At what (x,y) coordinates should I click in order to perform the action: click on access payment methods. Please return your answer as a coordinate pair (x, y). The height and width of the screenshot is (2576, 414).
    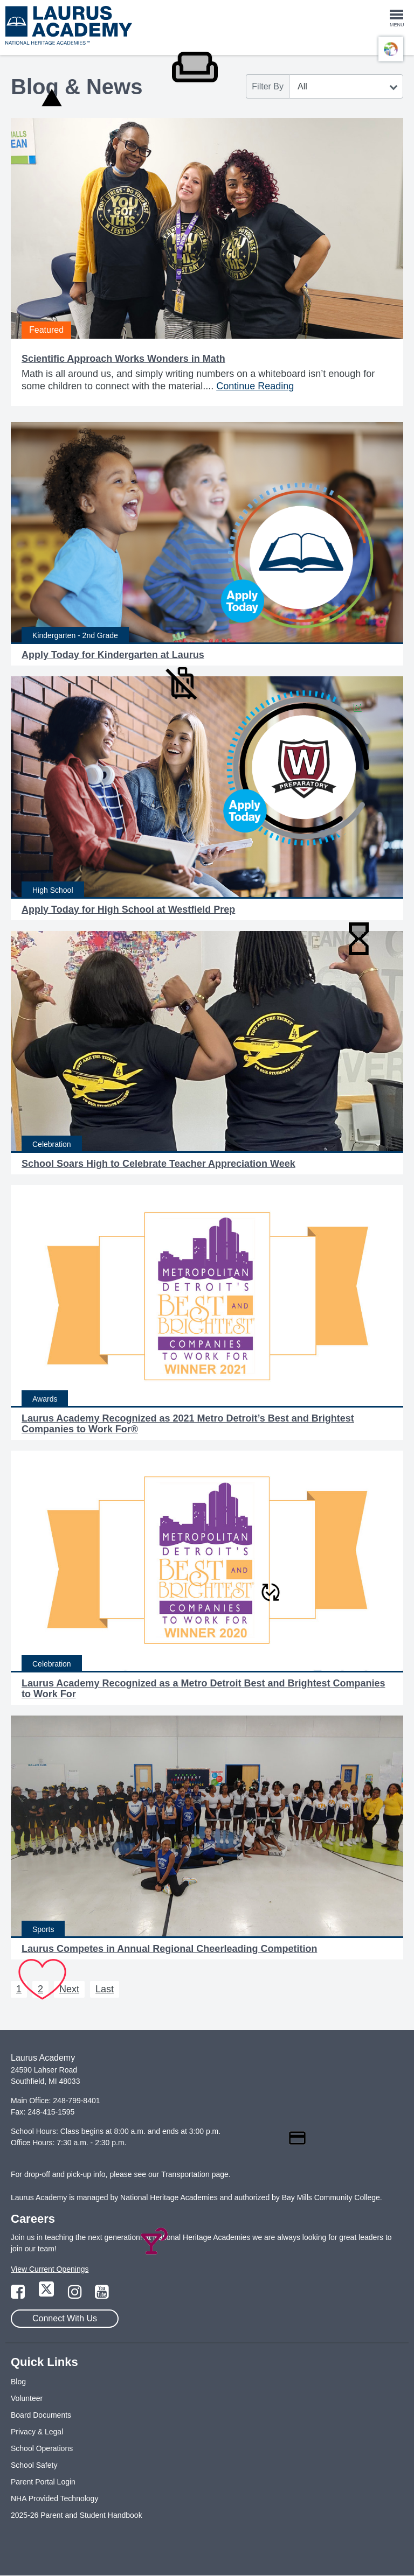
    Looking at the image, I should click on (297, 2138).